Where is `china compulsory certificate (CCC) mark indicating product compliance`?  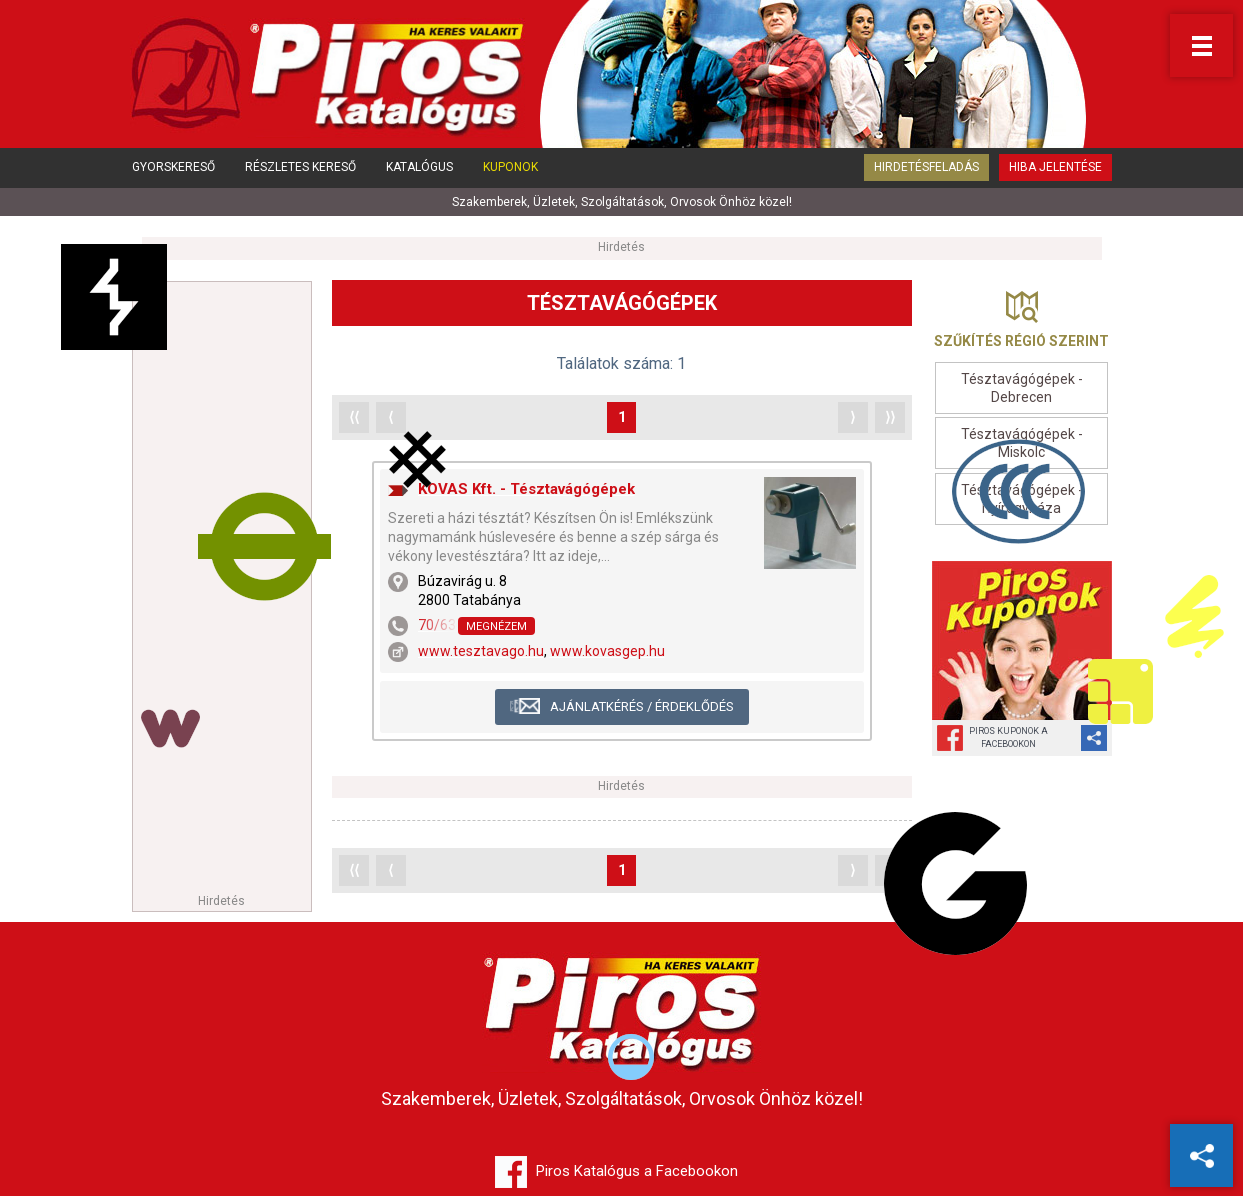 china compulsory certificate (CCC) mark indicating product compliance is located at coordinates (1018, 491).